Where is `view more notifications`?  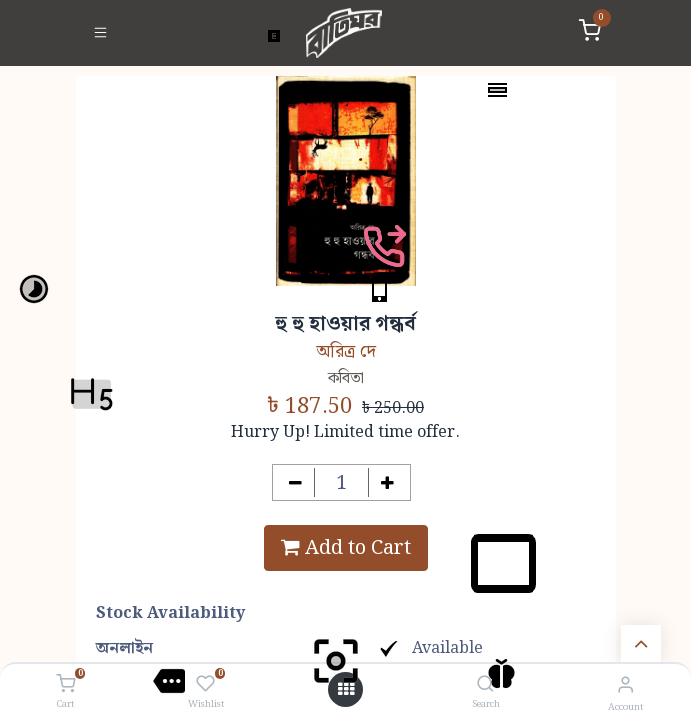 view more notifications is located at coordinates (169, 681).